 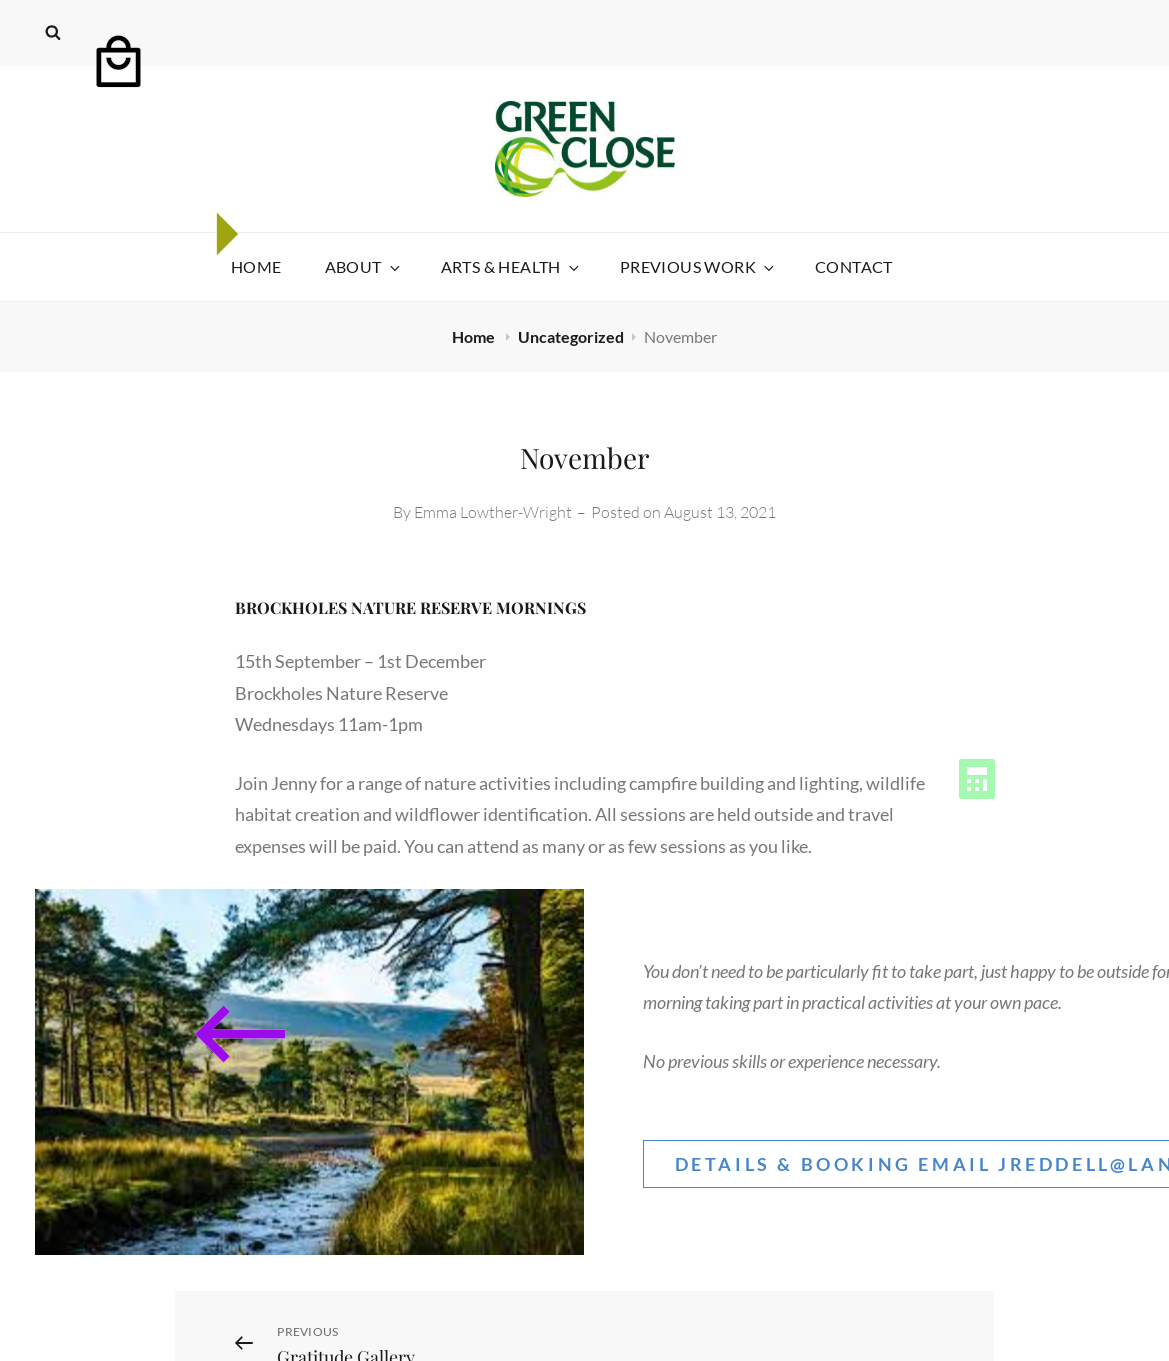 What do you see at coordinates (118, 62) in the screenshot?
I see `view your shopping bag` at bounding box center [118, 62].